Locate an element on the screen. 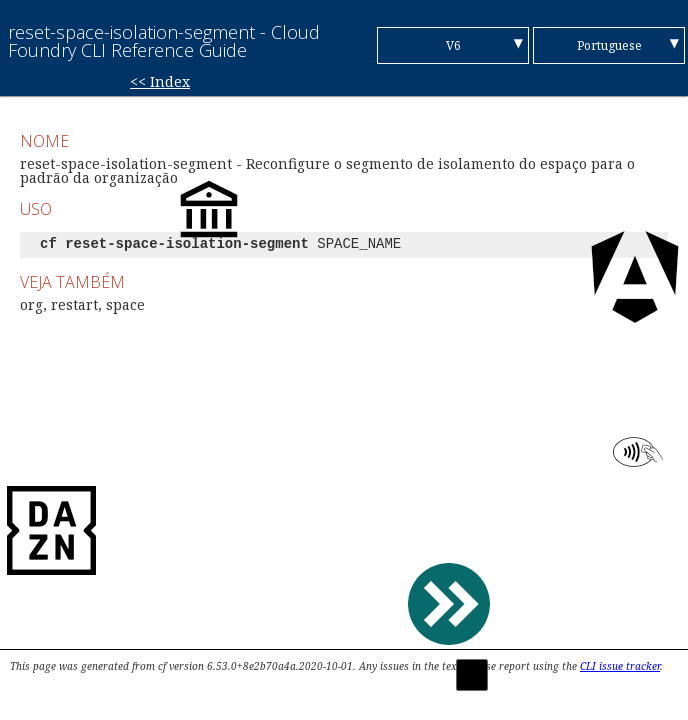 Image resolution: width=688 pixels, height=720 pixels. indicates contactless payment is accepted is located at coordinates (638, 452).